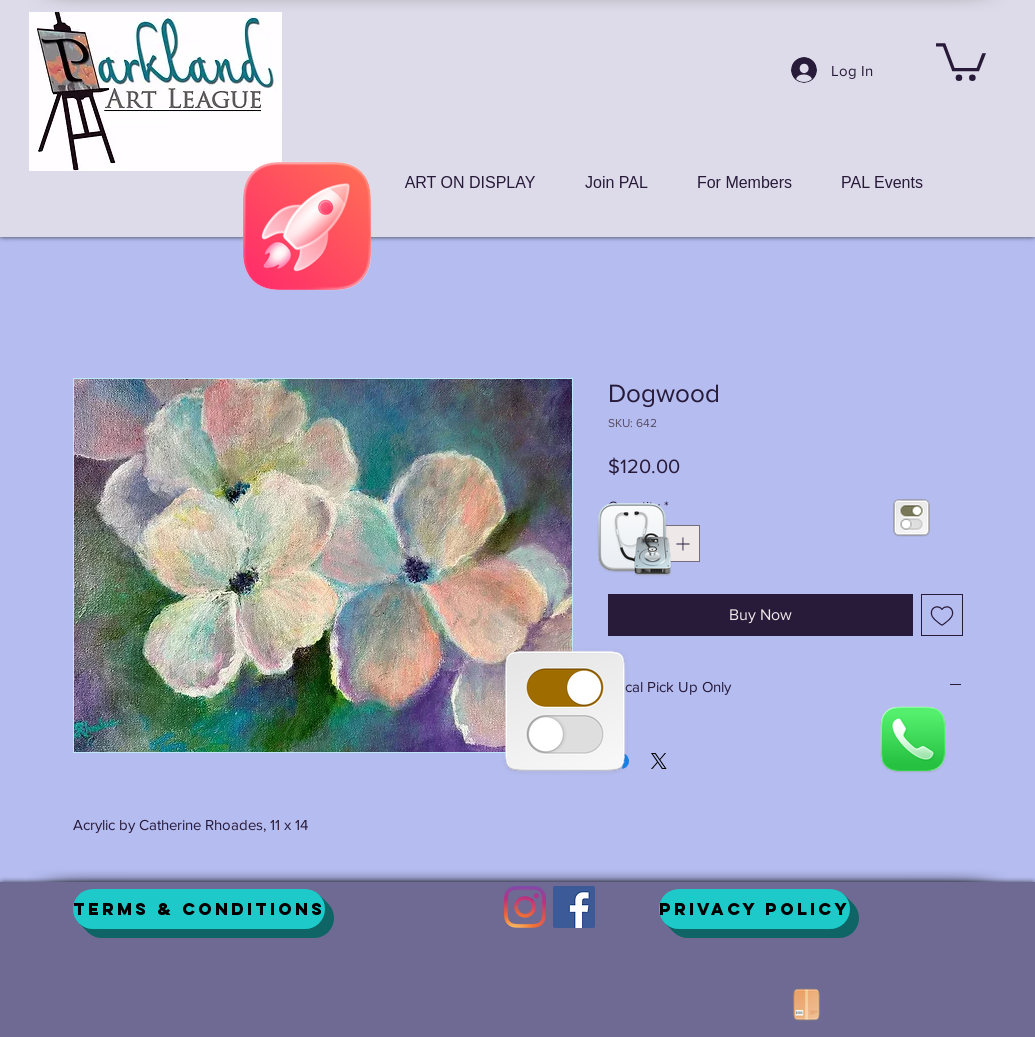  I want to click on open Disk Utility to manage storage drives, so click(632, 537).